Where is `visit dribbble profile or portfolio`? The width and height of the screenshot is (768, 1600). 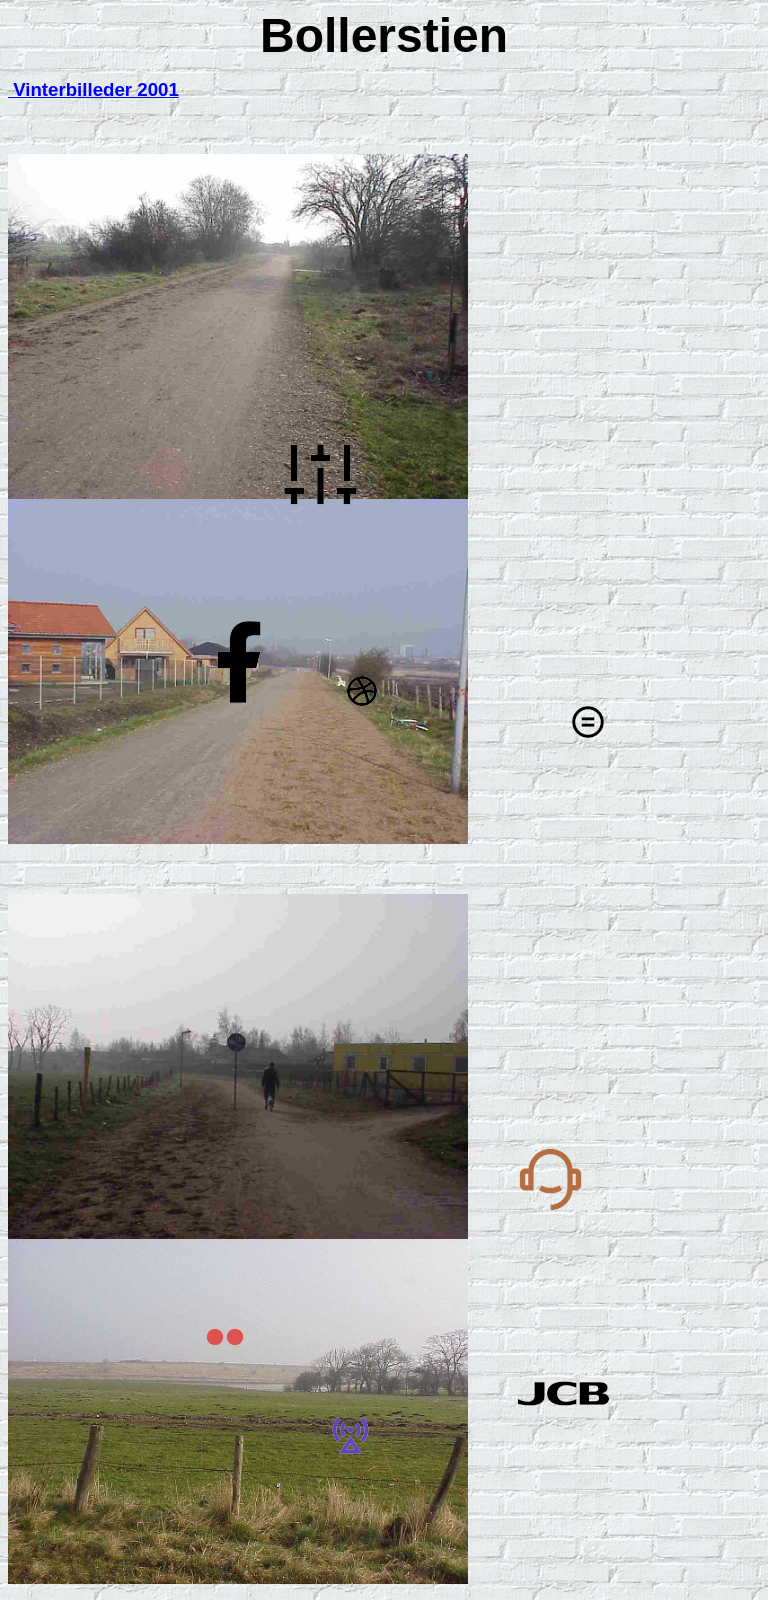 visit dribbble profile or portfolio is located at coordinates (362, 691).